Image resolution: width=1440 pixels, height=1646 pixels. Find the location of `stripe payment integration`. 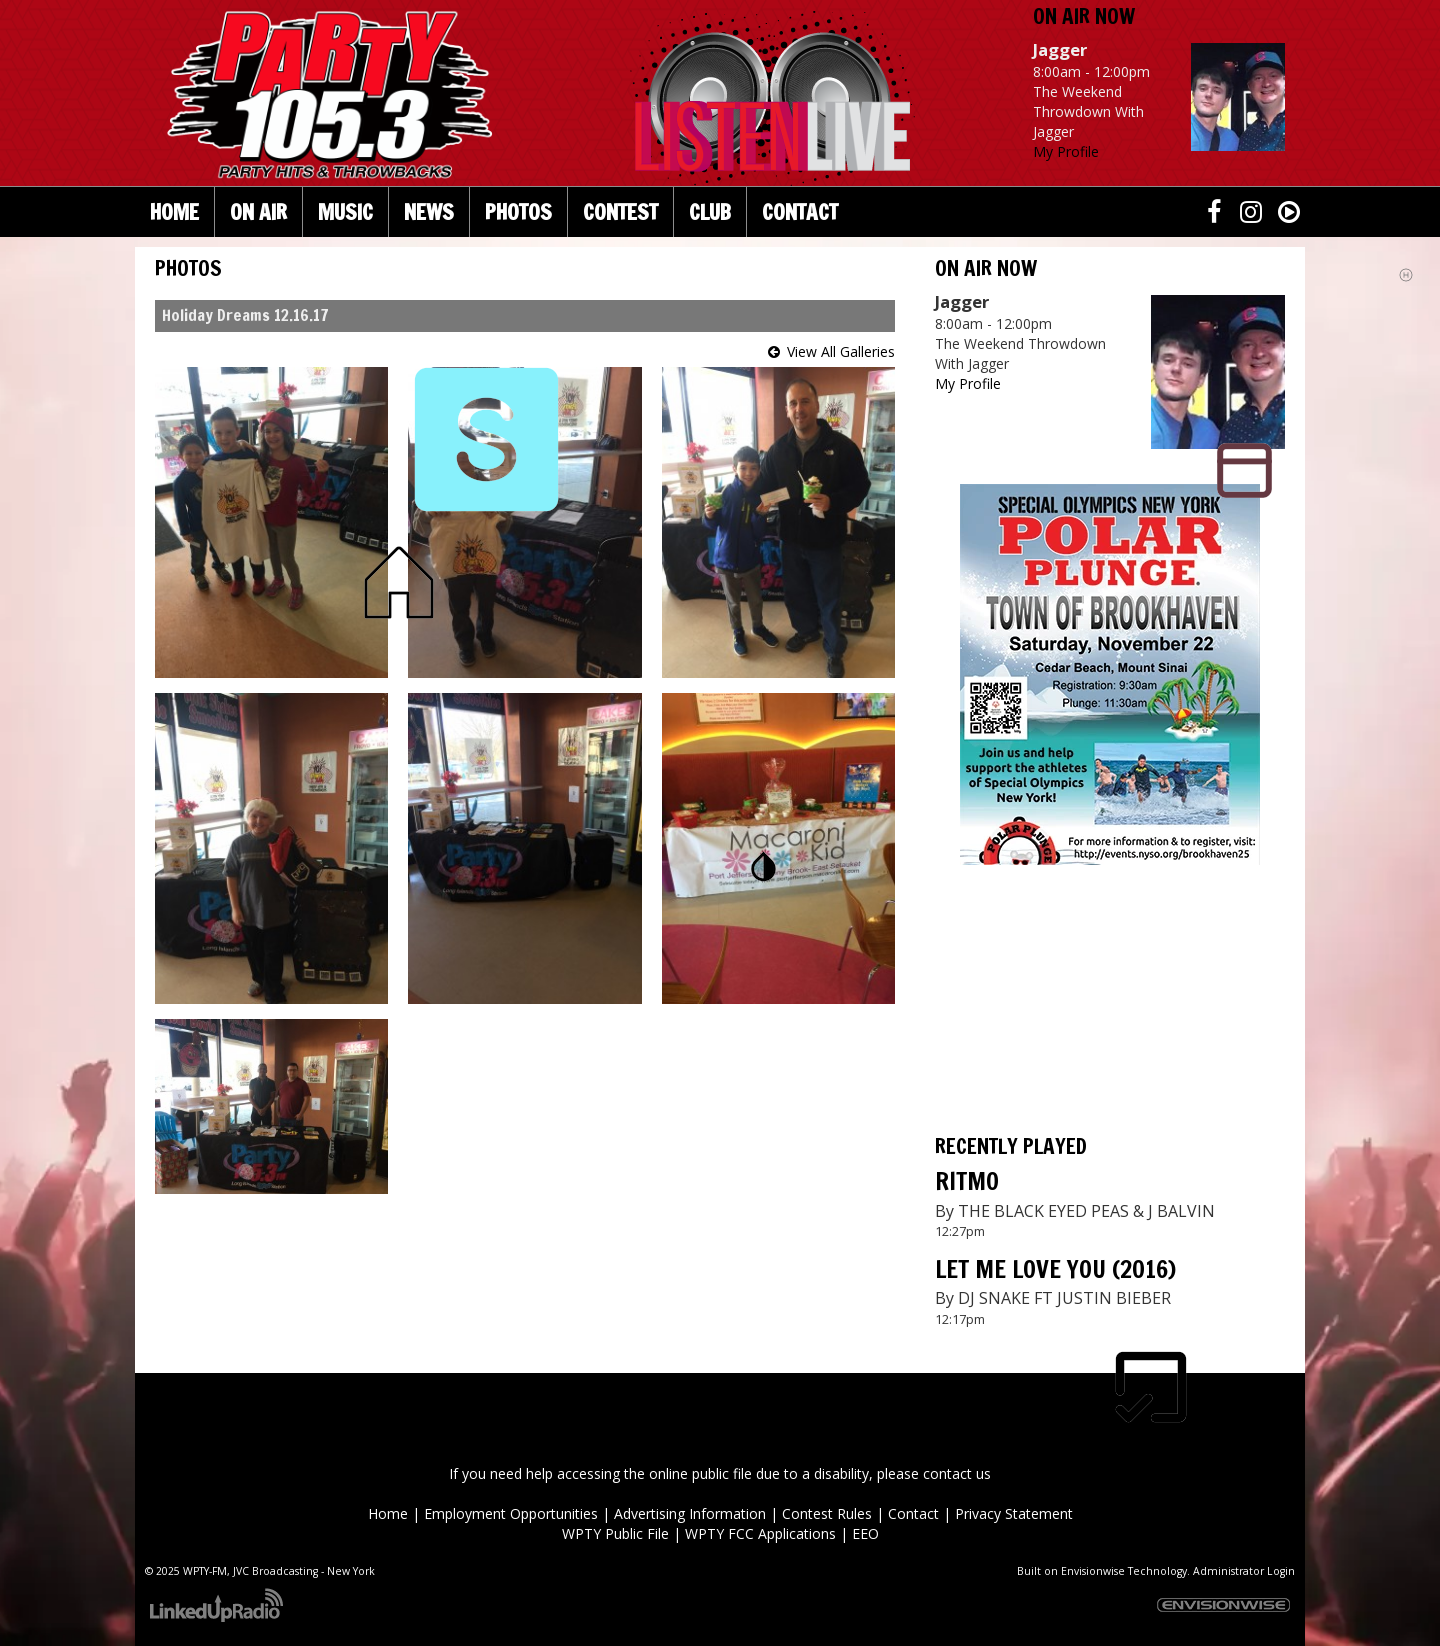

stripe payment integration is located at coordinates (486, 439).